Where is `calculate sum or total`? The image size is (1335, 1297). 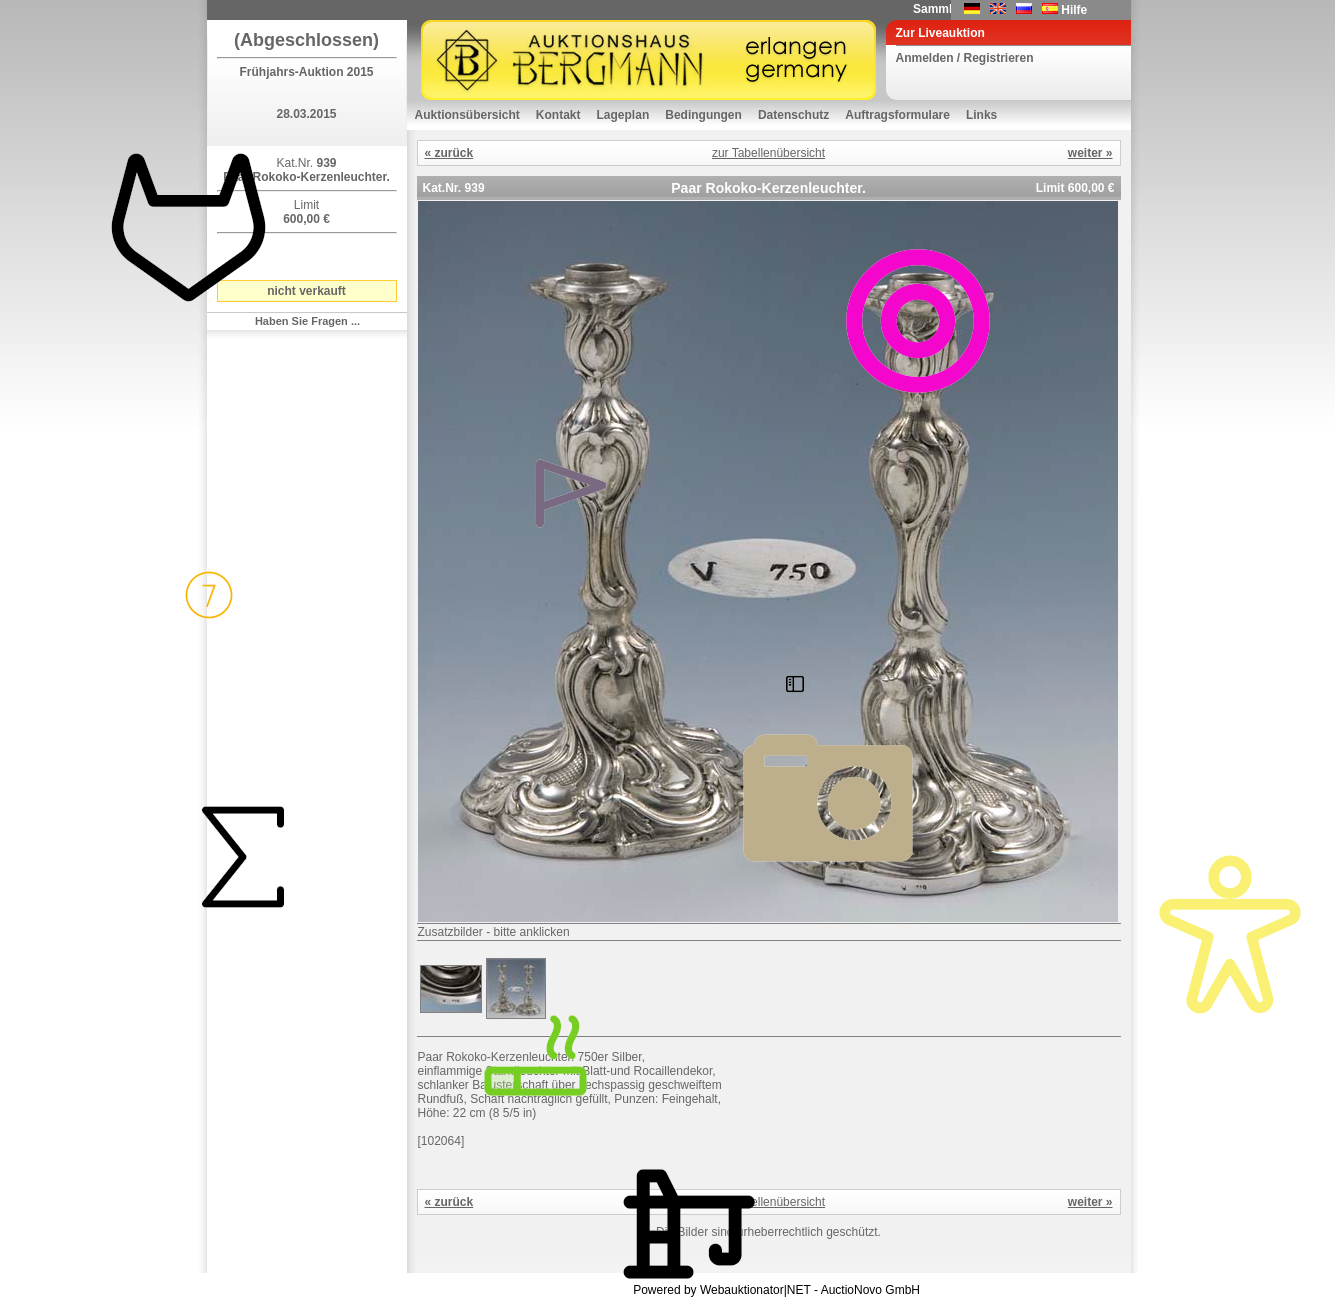
calculate sum or total is located at coordinates (243, 857).